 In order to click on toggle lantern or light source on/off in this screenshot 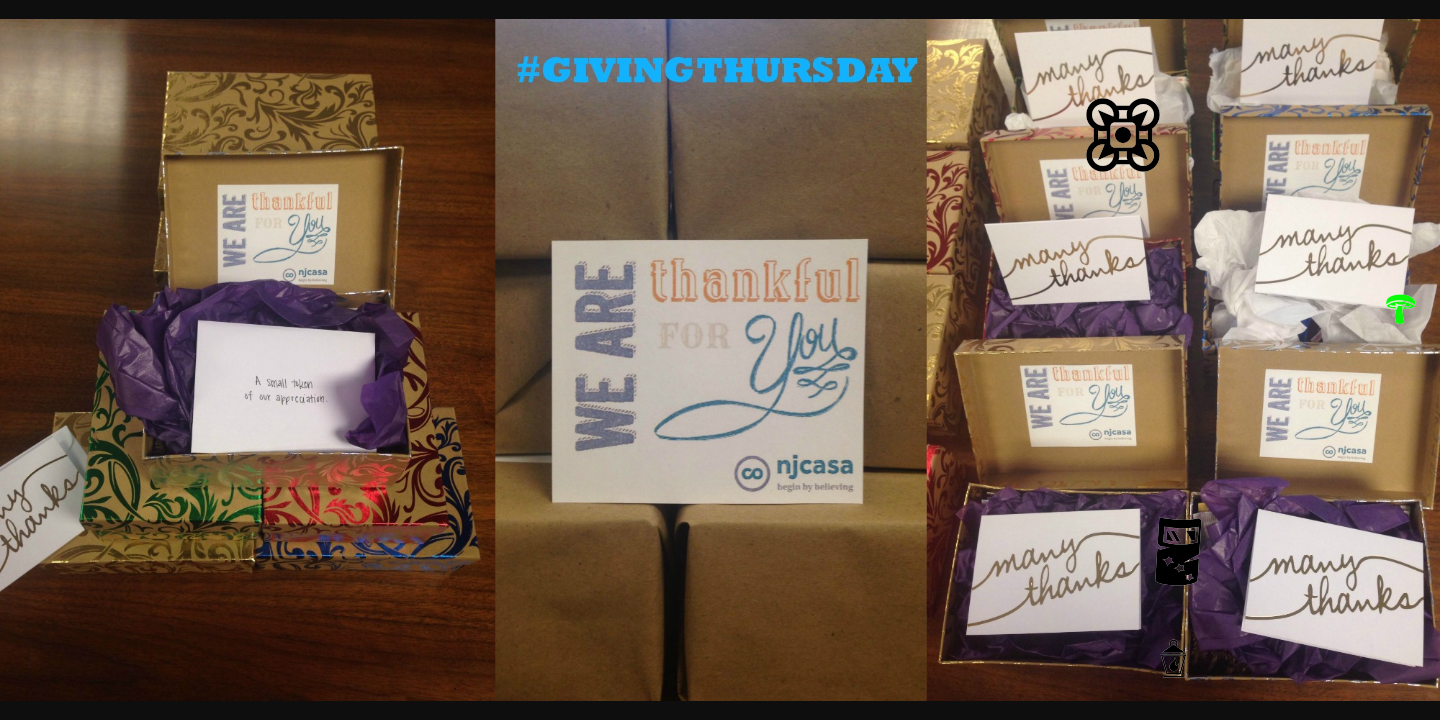, I will do `click(1173, 658)`.